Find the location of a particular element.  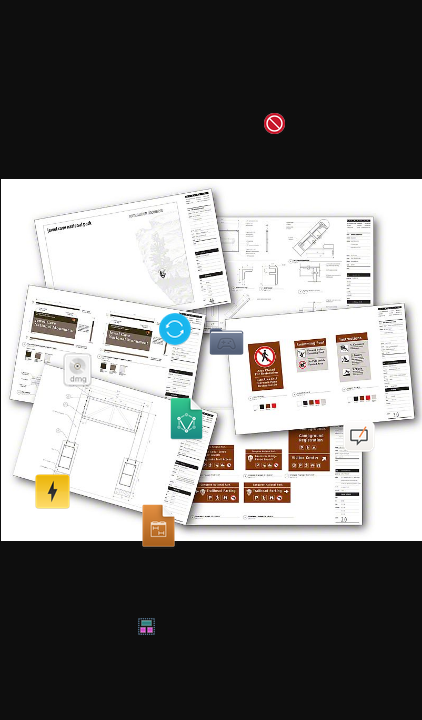

open your games folder is located at coordinates (226, 341).